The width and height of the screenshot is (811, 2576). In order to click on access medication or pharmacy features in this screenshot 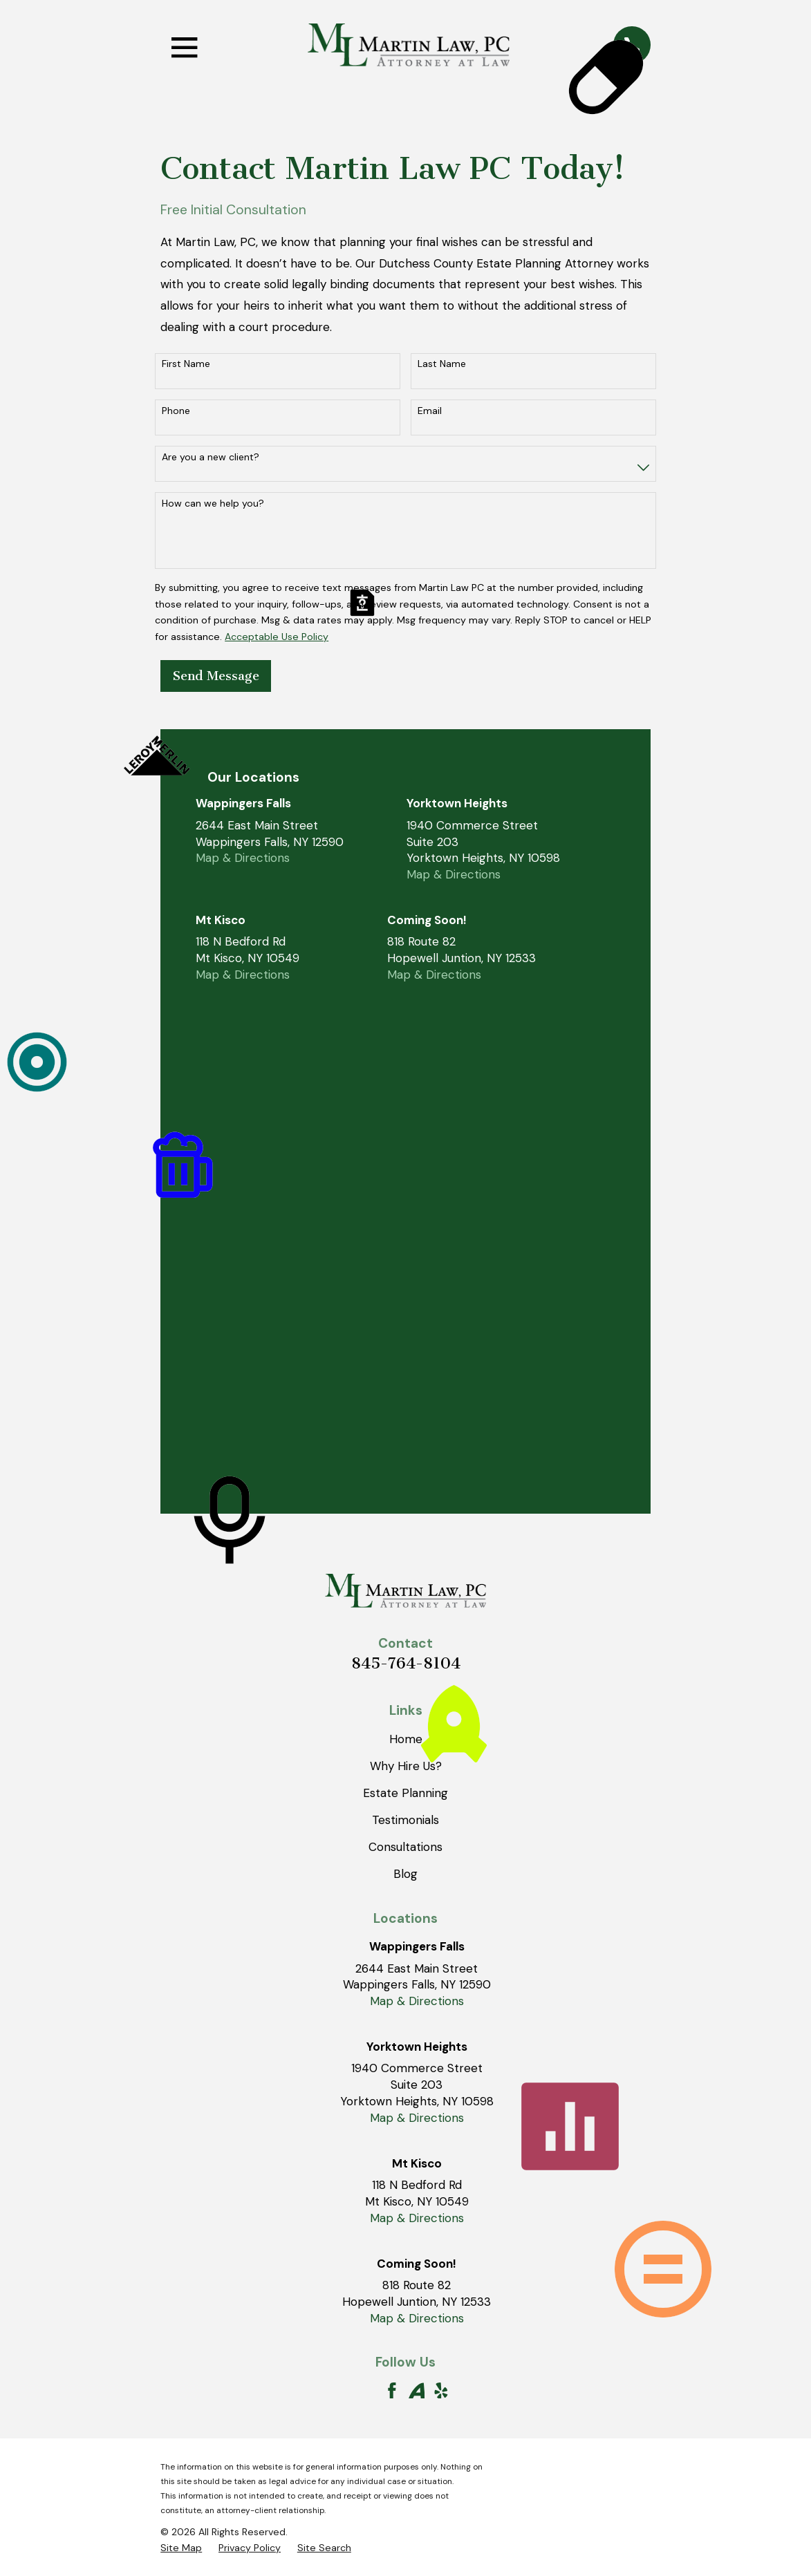, I will do `click(606, 77)`.